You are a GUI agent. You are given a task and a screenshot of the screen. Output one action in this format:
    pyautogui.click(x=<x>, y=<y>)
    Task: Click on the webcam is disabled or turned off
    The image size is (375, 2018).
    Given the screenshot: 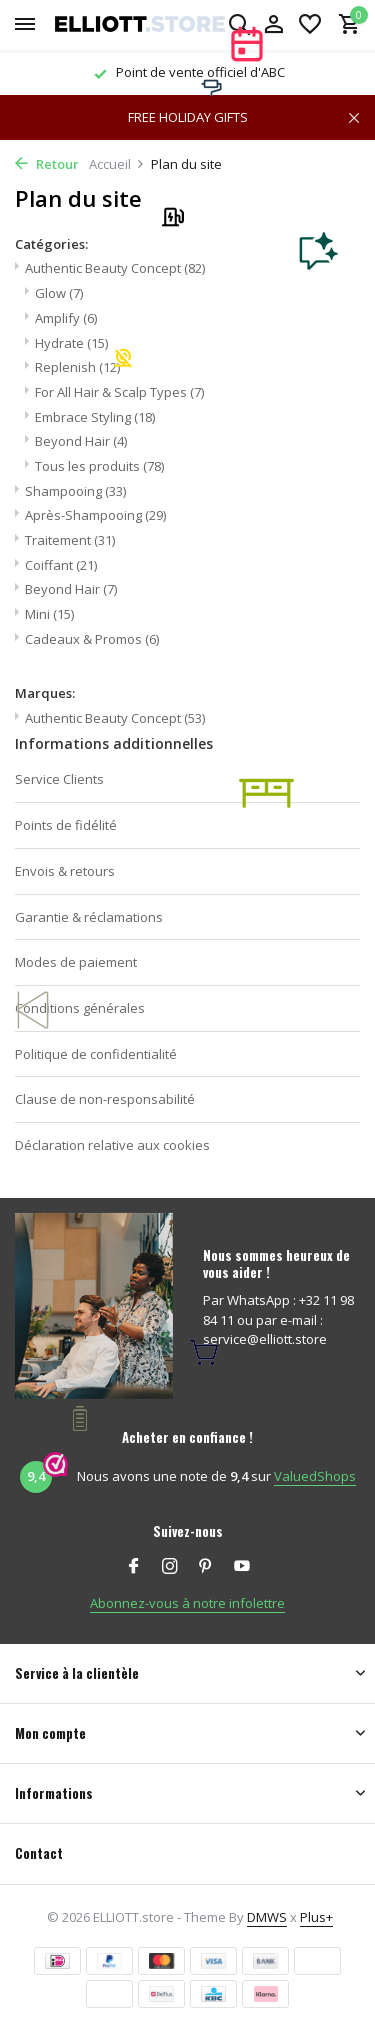 What is the action you would take?
    pyautogui.click(x=123, y=358)
    